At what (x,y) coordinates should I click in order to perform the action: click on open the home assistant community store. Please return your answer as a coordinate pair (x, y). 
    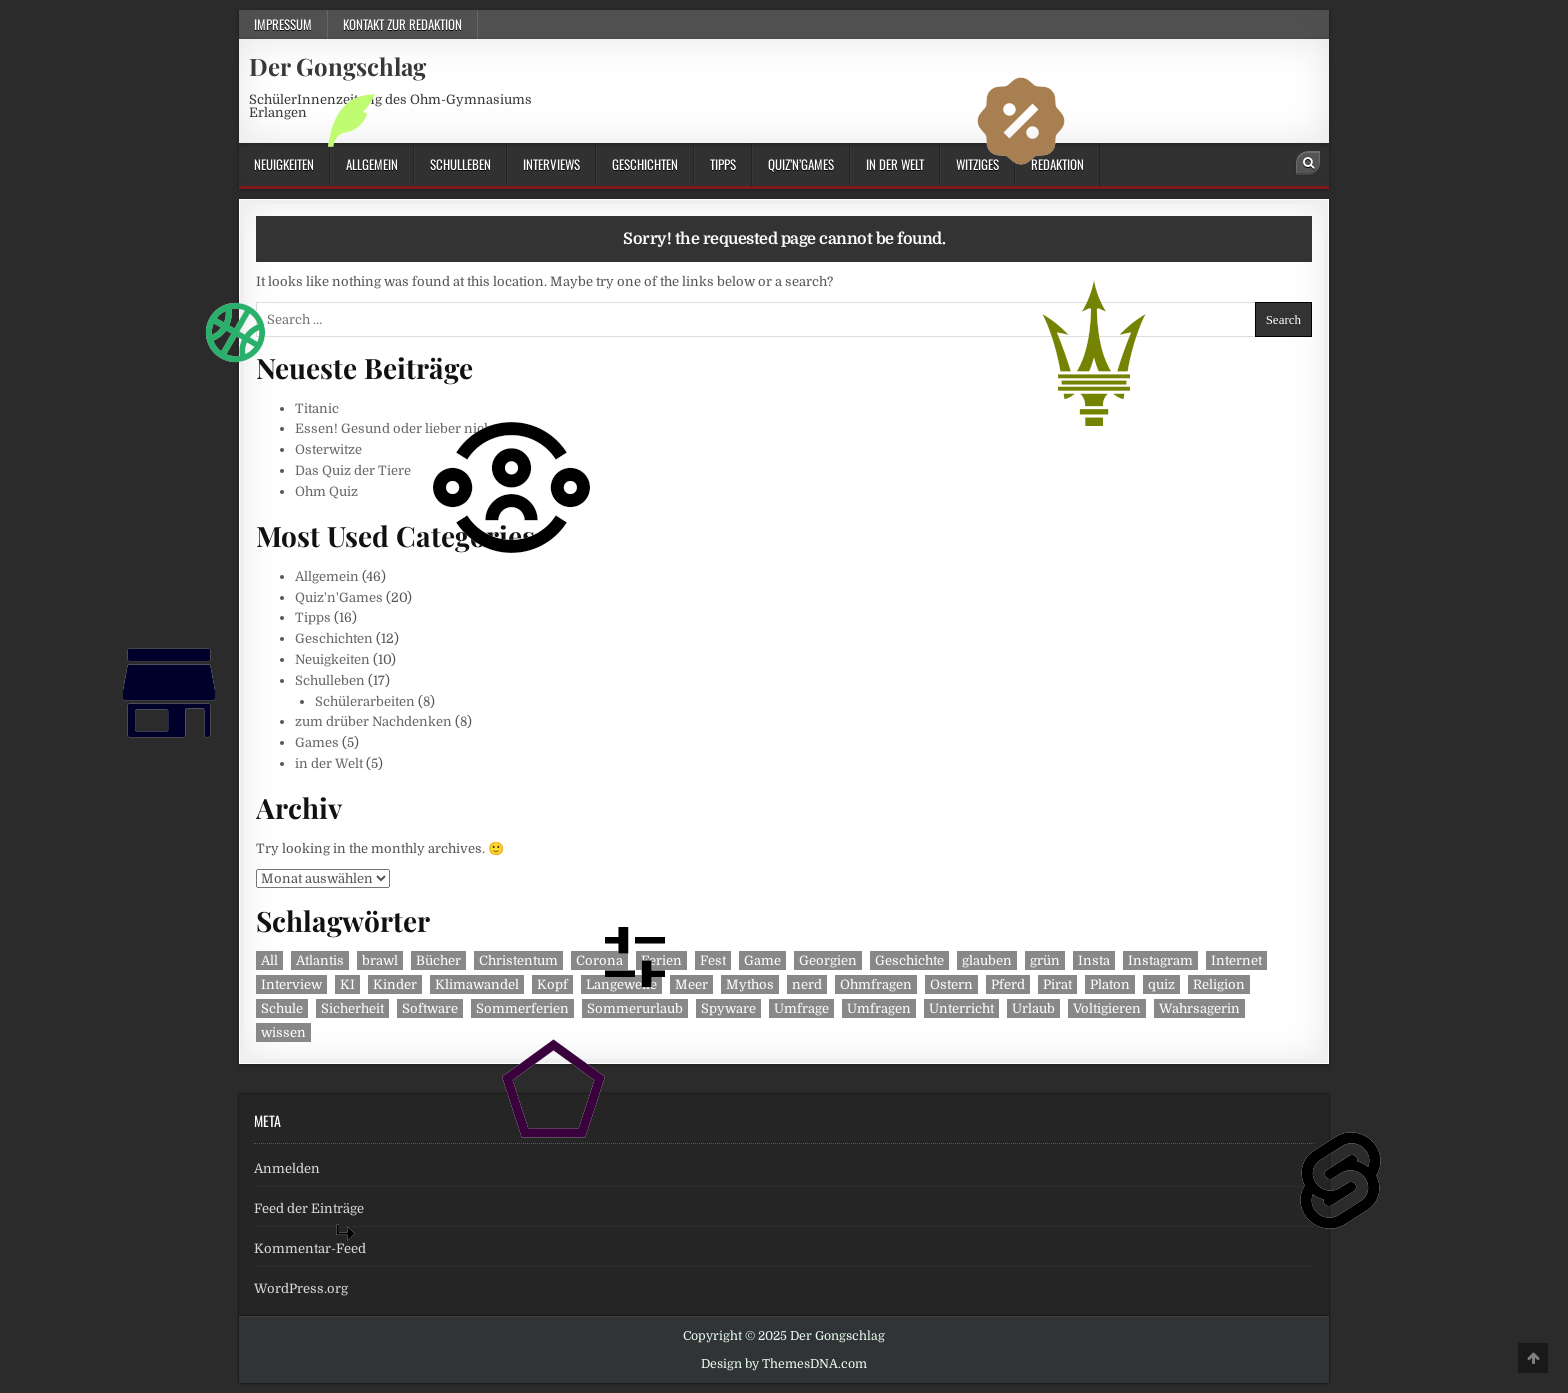
    Looking at the image, I should click on (169, 693).